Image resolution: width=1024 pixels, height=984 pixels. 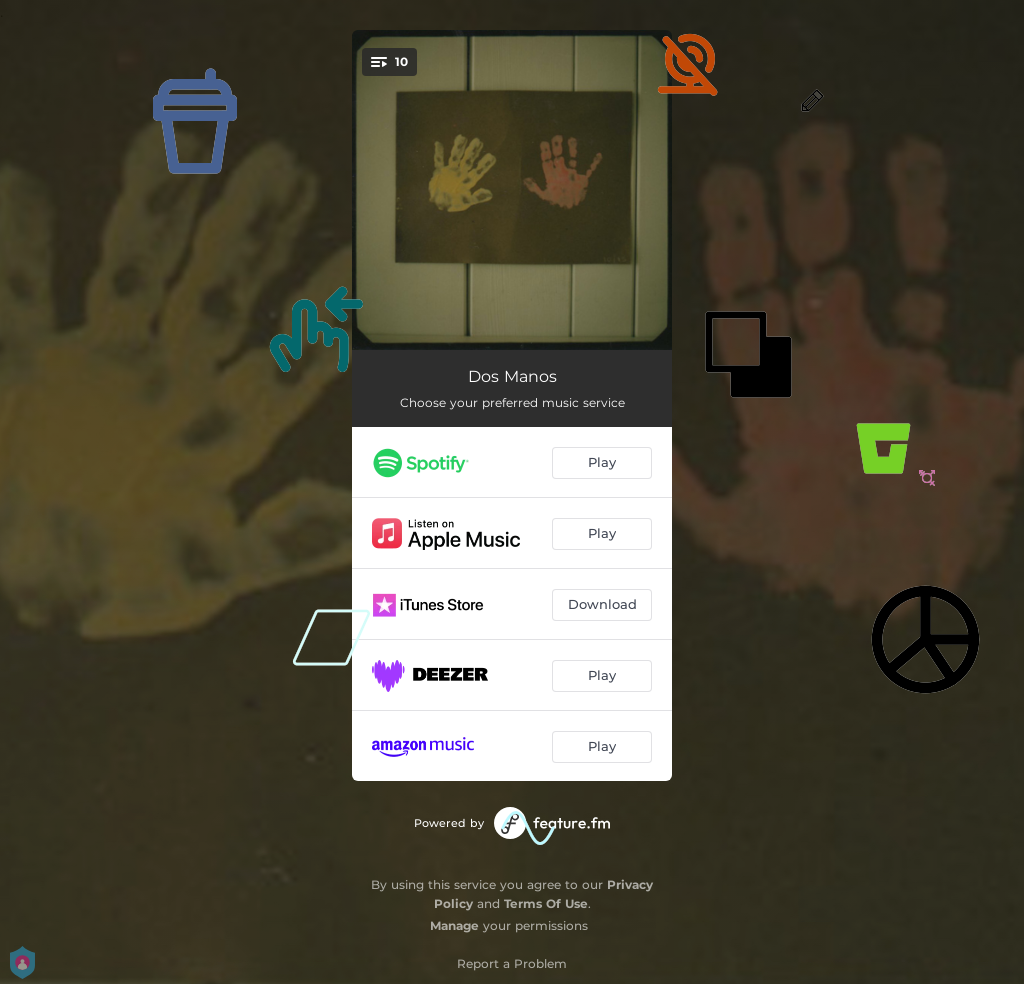 I want to click on swipe left to continue or dismiss, so click(x=312, y=332).